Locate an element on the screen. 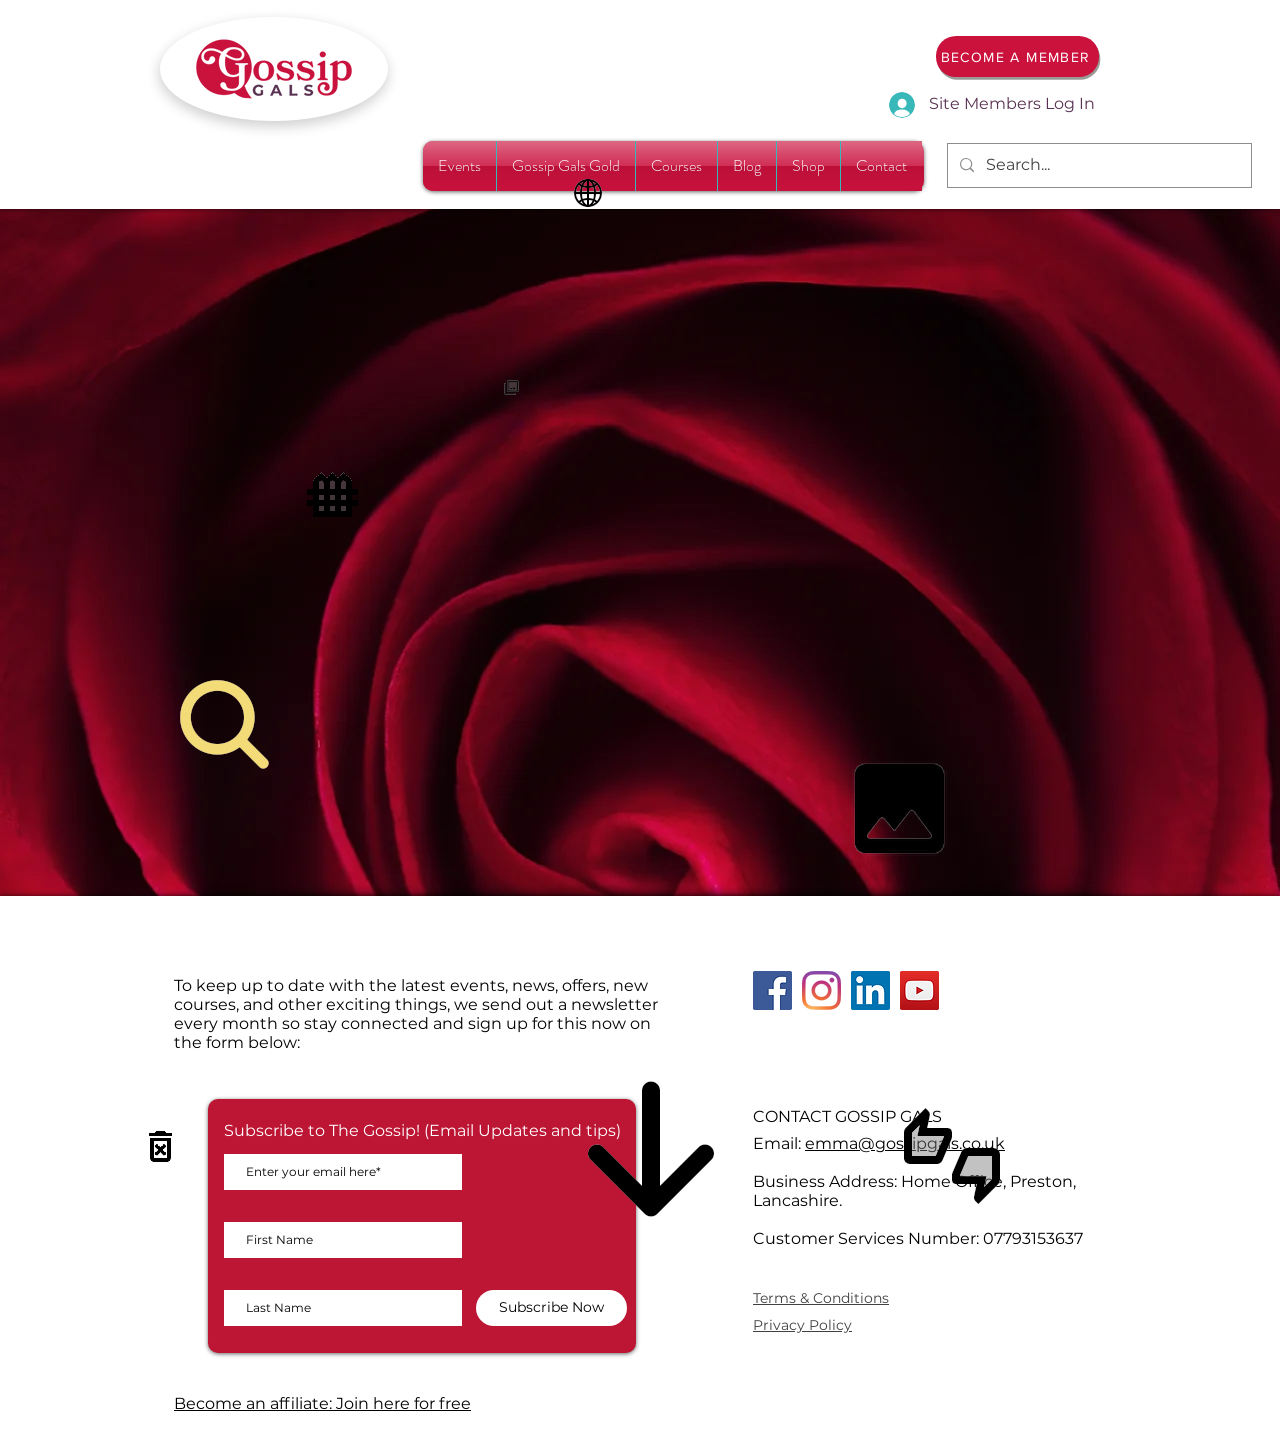 The width and height of the screenshot is (1280, 1452). permanently delete an item is located at coordinates (160, 1146).